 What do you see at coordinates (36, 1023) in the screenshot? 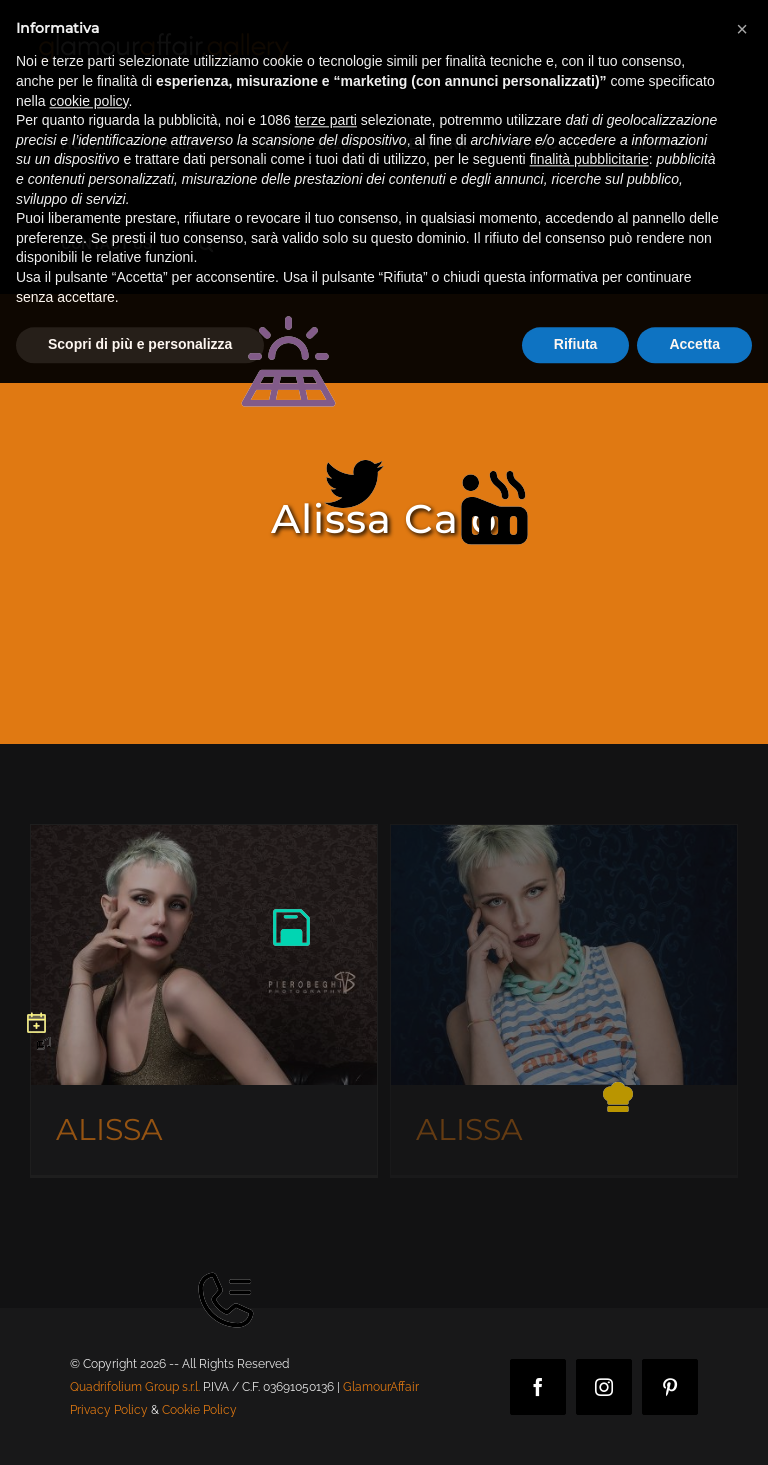
I see `add a new event to your calendar` at bounding box center [36, 1023].